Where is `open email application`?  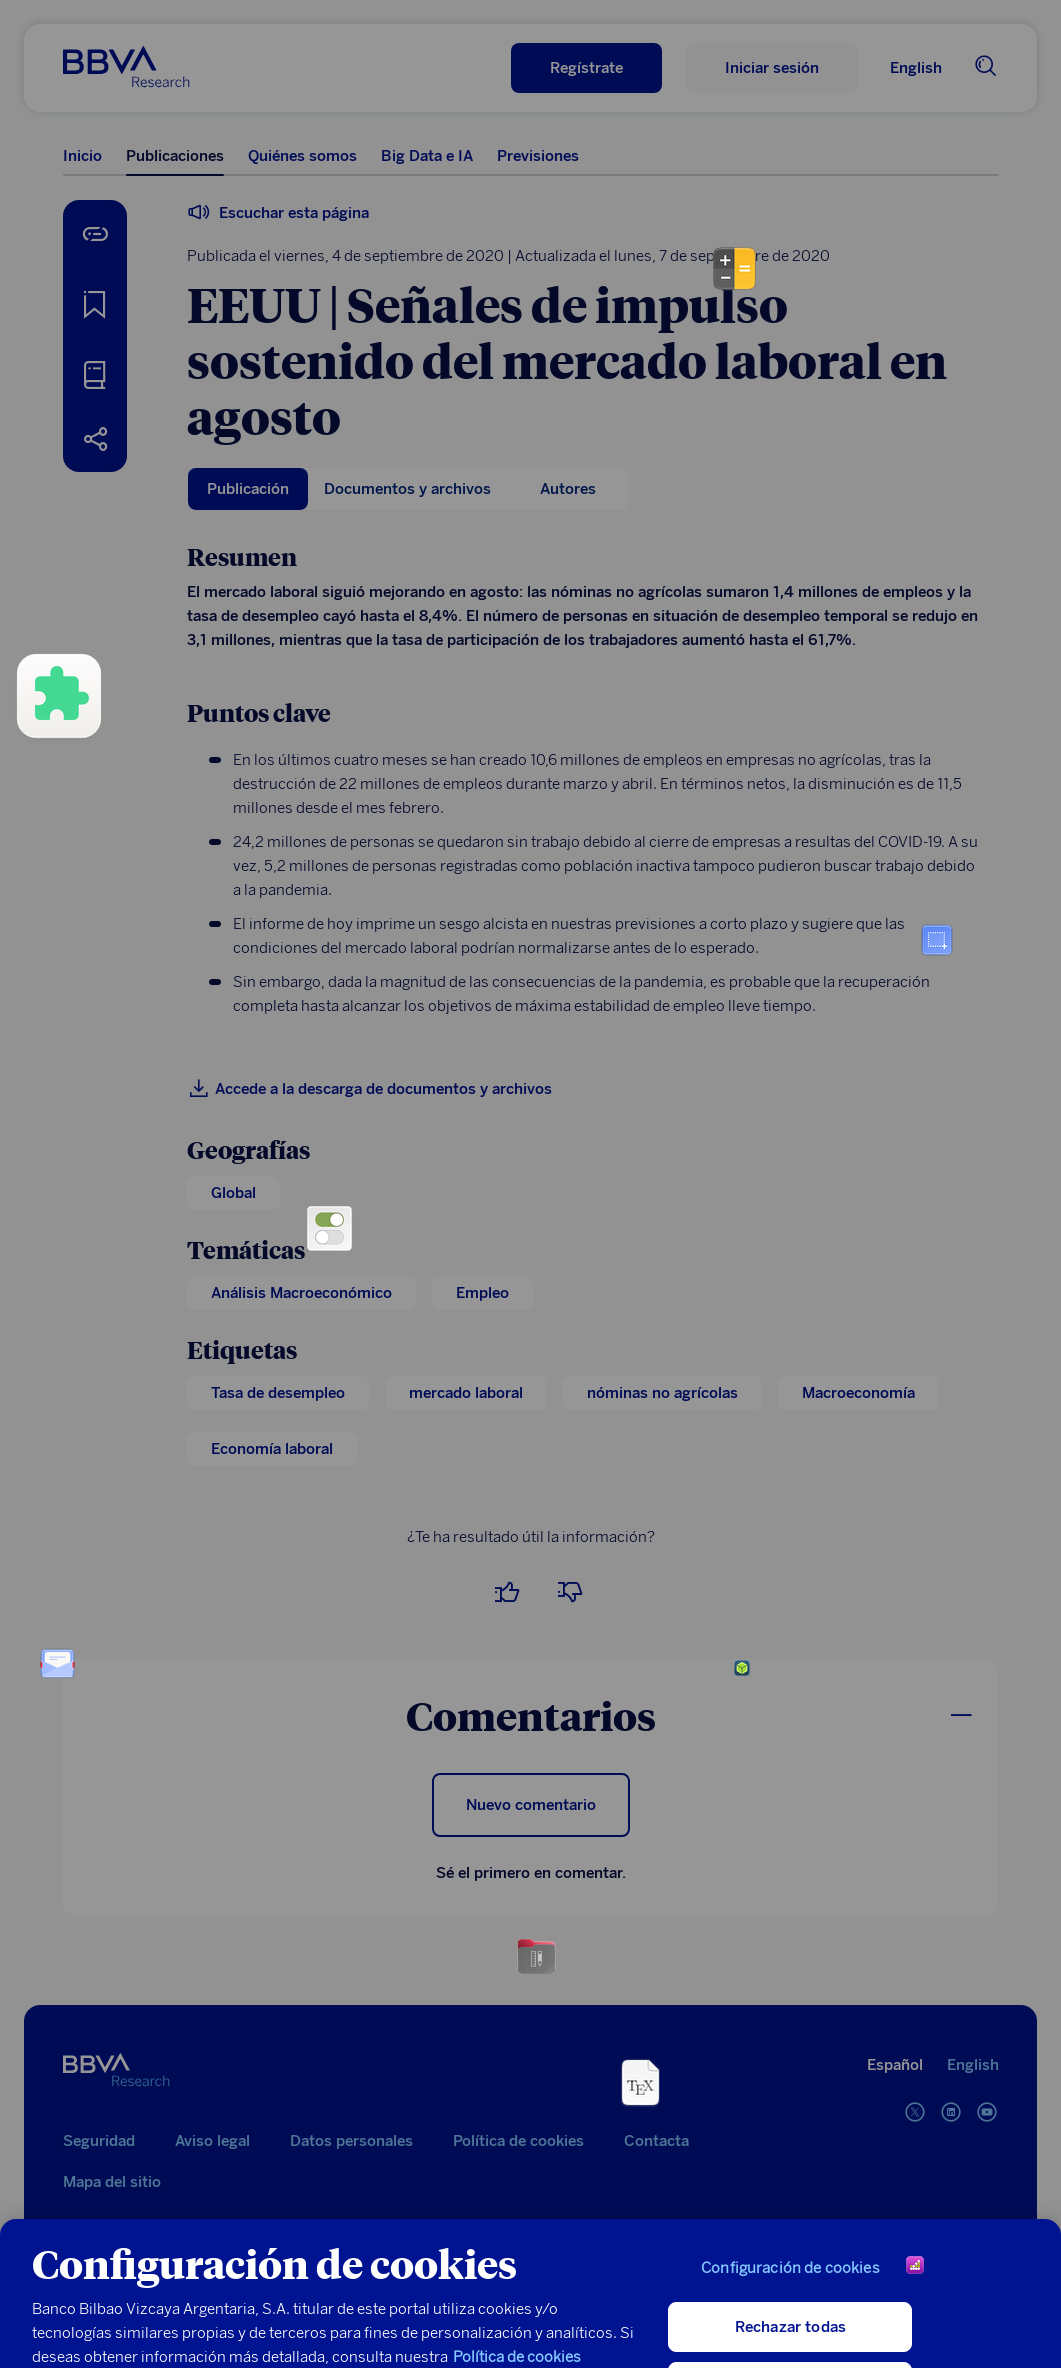 open email application is located at coordinates (57, 1663).